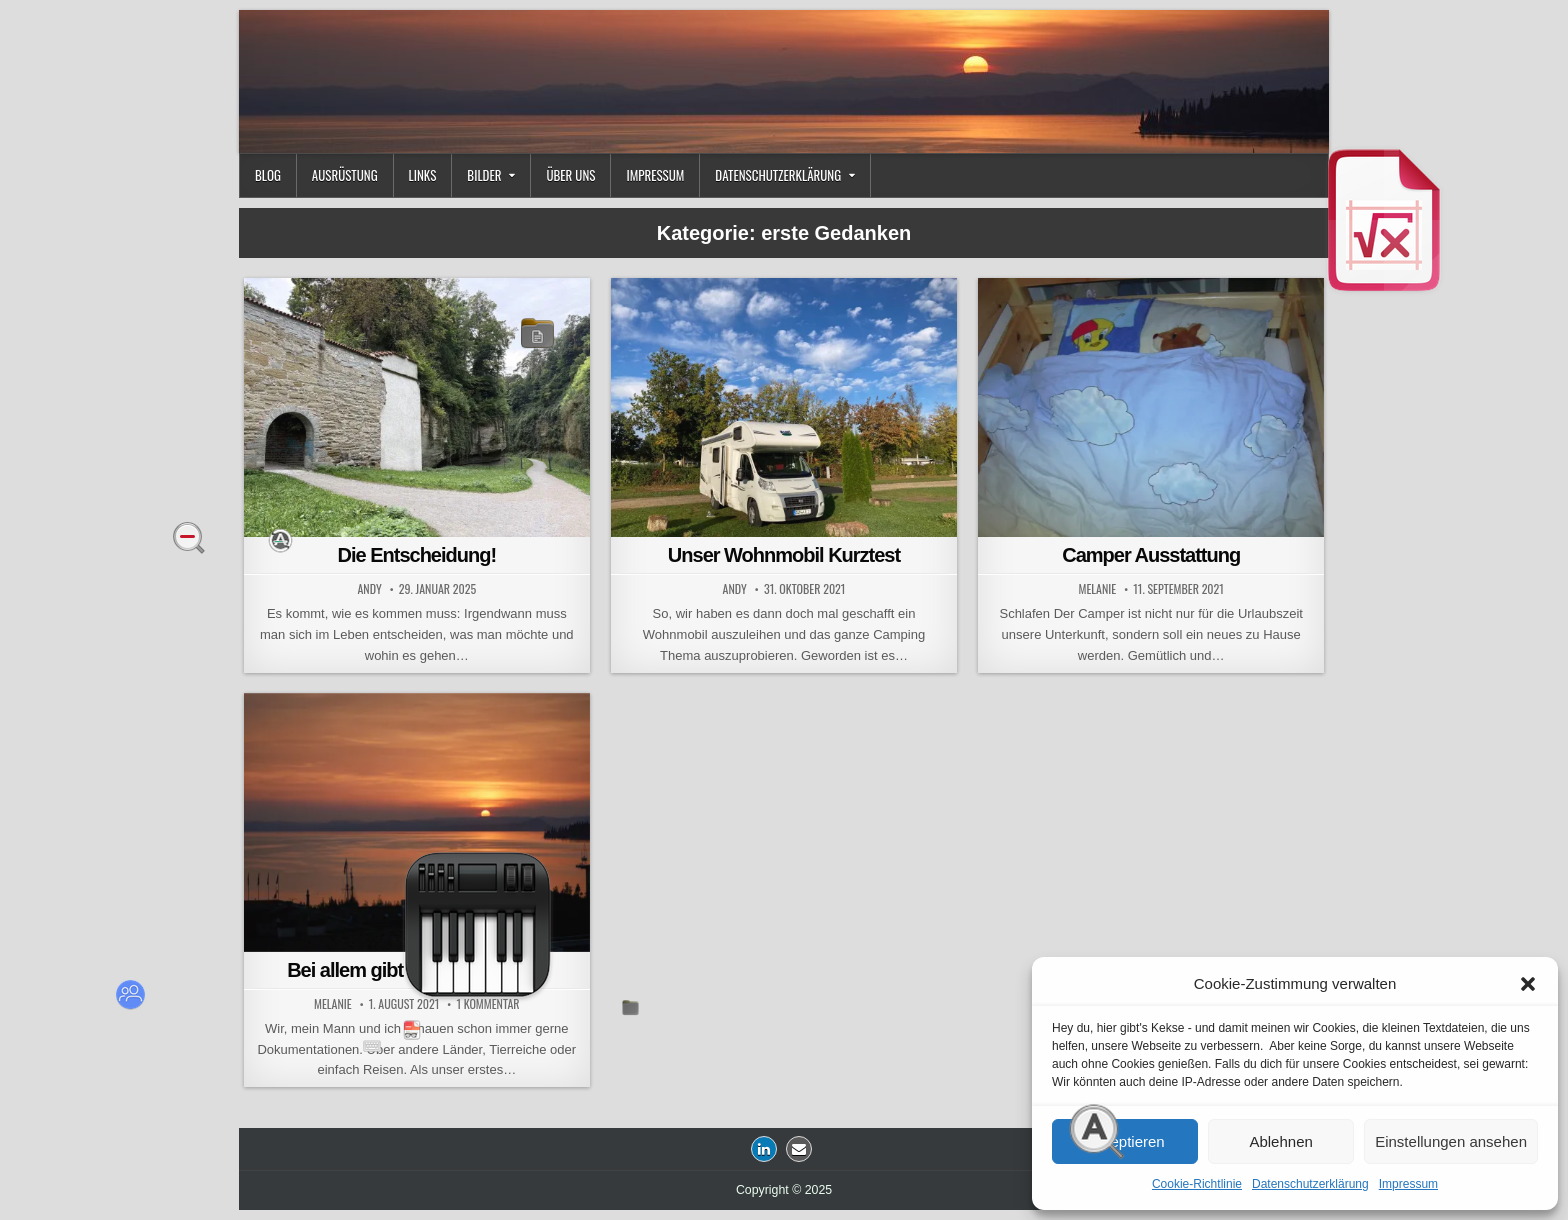 The width and height of the screenshot is (1568, 1220). What do you see at coordinates (1384, 220) in the screenshot?
I see `libreoffice math formula document file` at bounding box center [1384, 220].